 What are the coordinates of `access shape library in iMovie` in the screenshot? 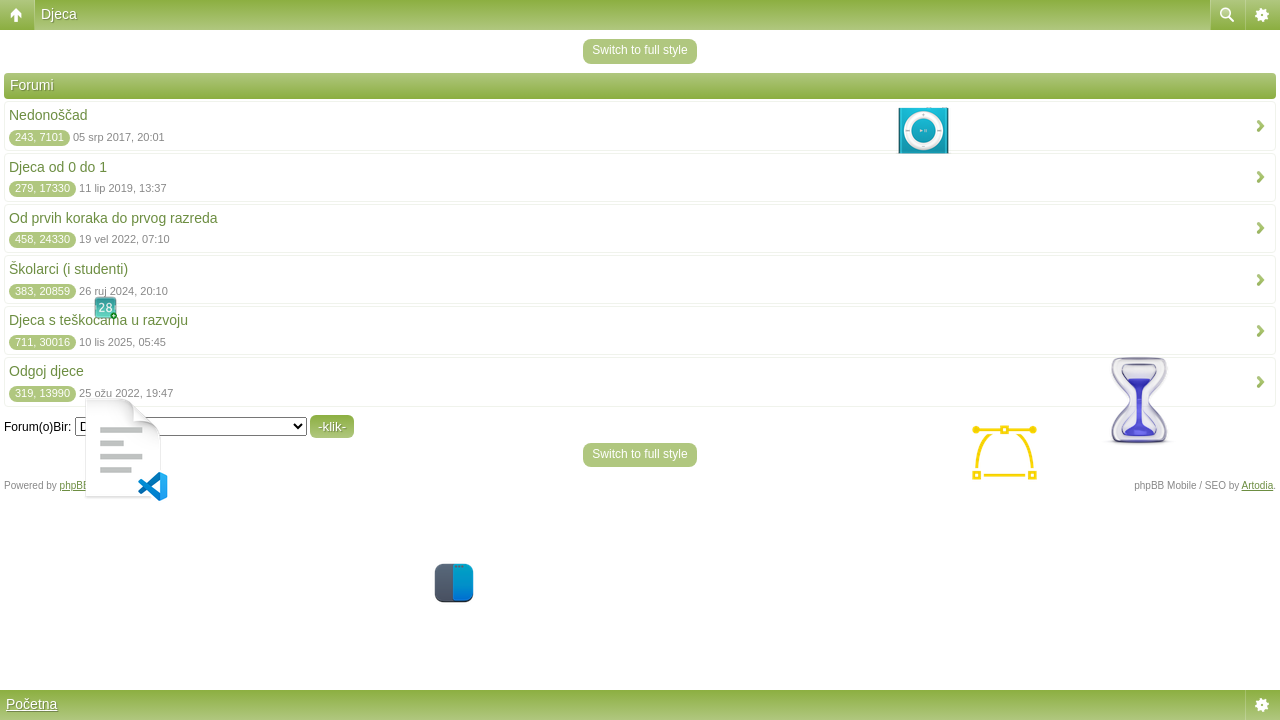 It's located at (1004, 452).